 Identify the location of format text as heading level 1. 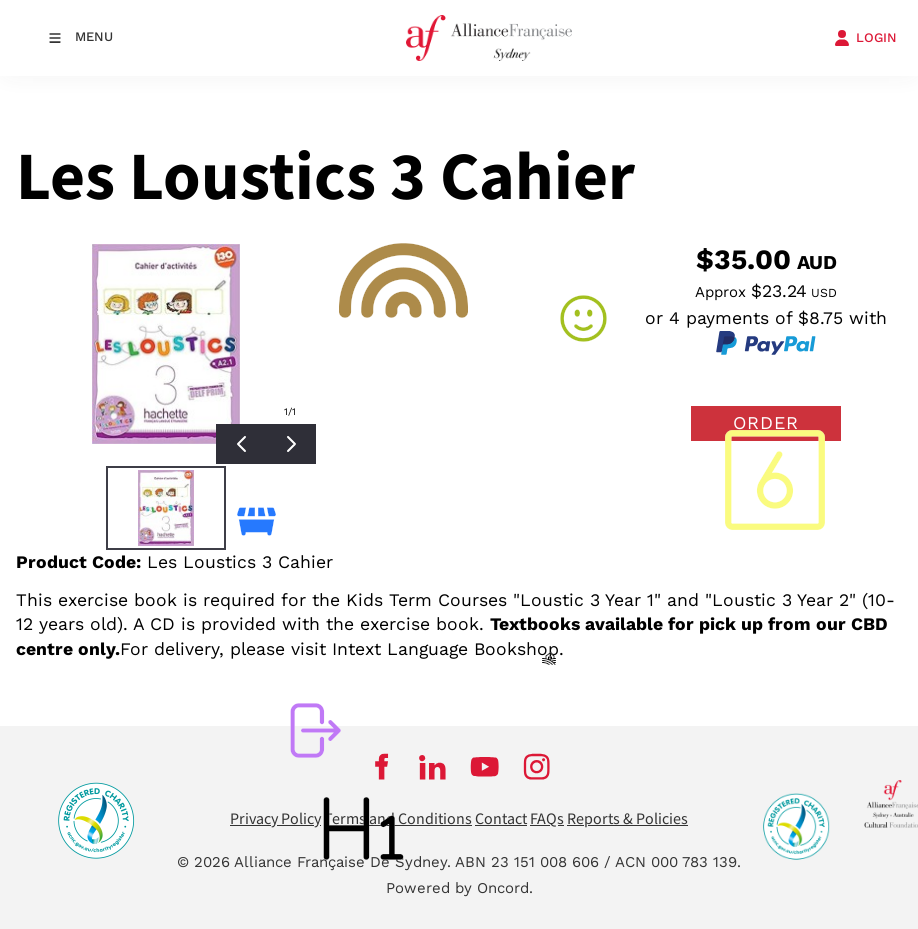
(363, 828).